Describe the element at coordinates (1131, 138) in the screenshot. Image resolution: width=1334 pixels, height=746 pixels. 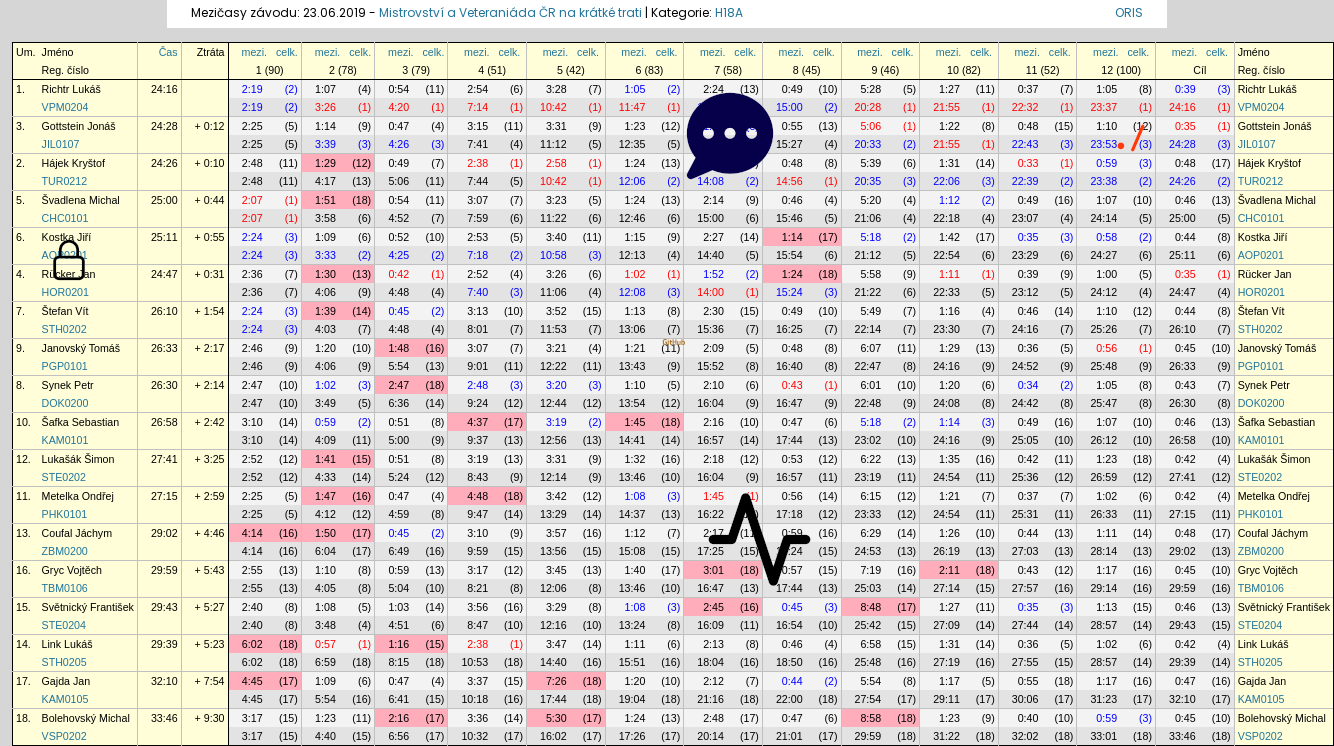
I see `indicates a relative file path reference` at that location.